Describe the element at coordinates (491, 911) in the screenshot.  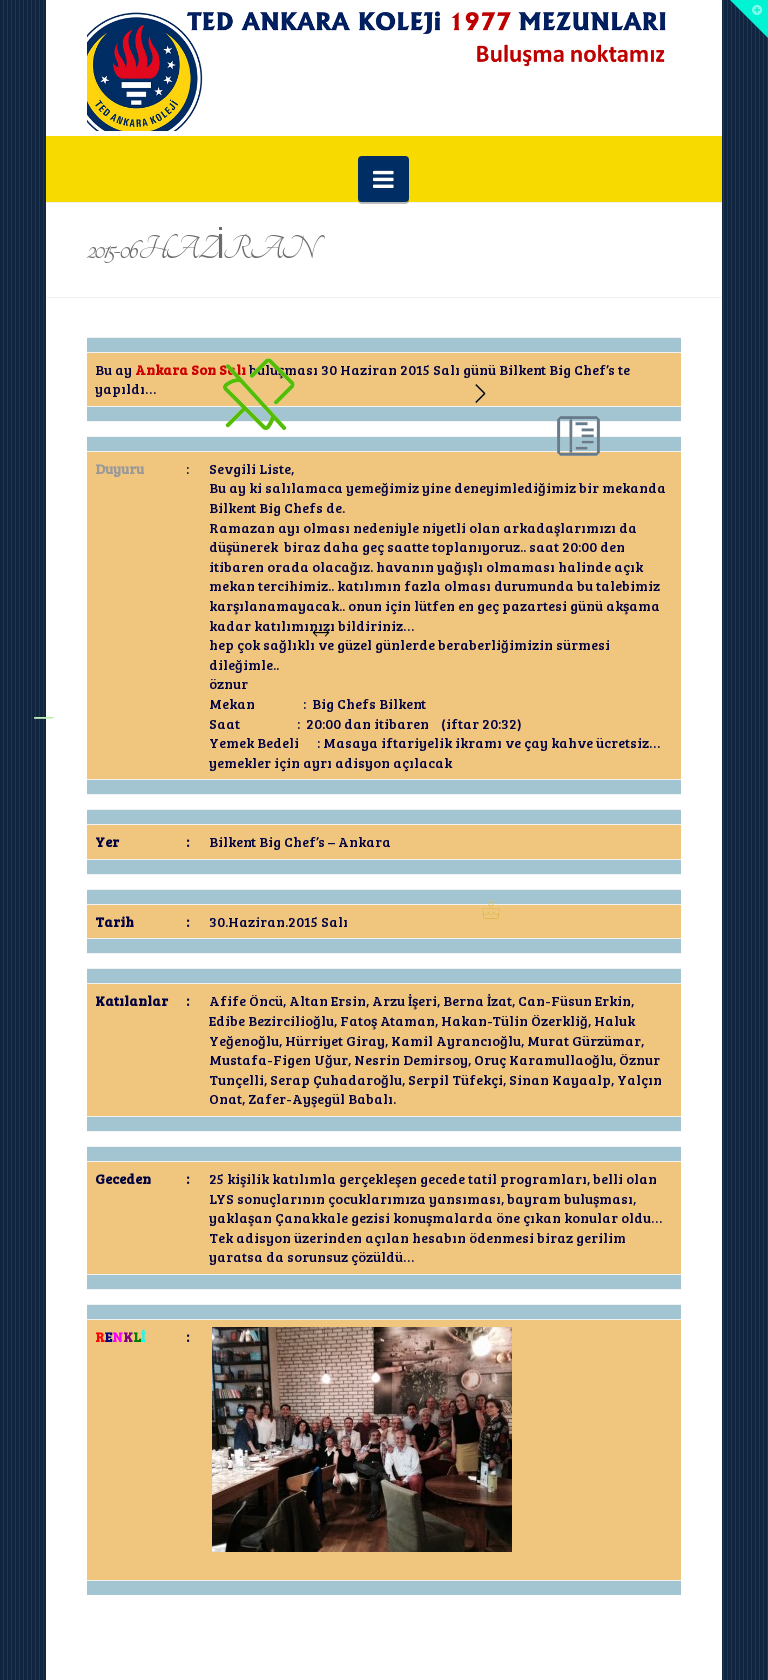
I see `view birthday or celebration reminders` at that location.